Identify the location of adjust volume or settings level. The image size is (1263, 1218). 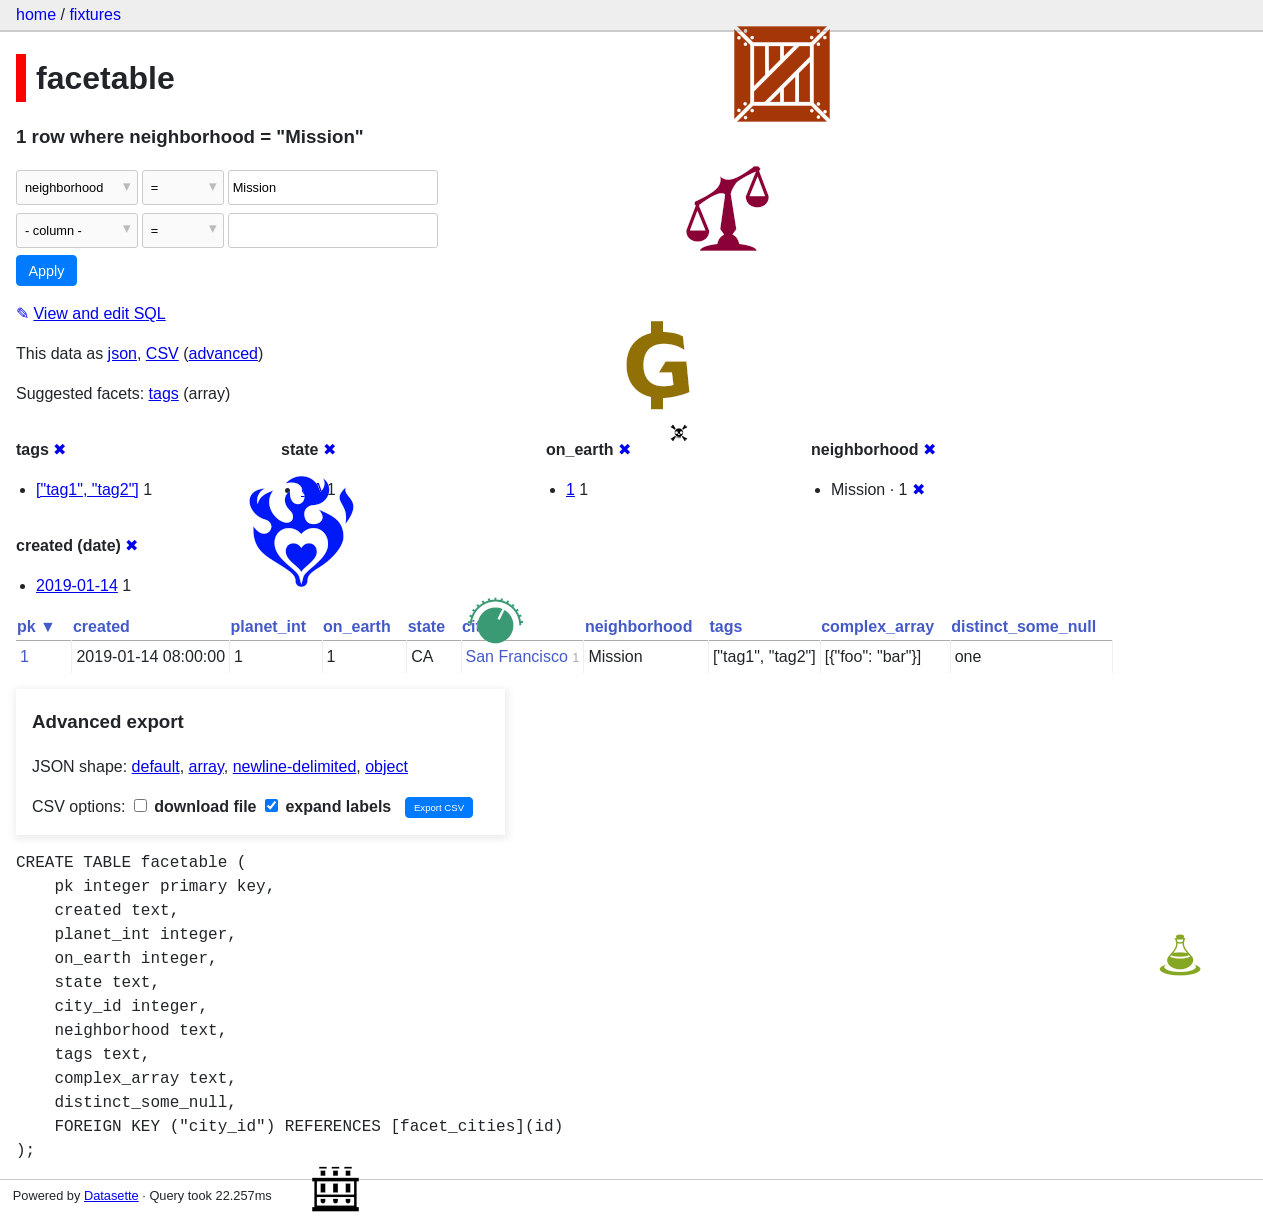
(495, 620).